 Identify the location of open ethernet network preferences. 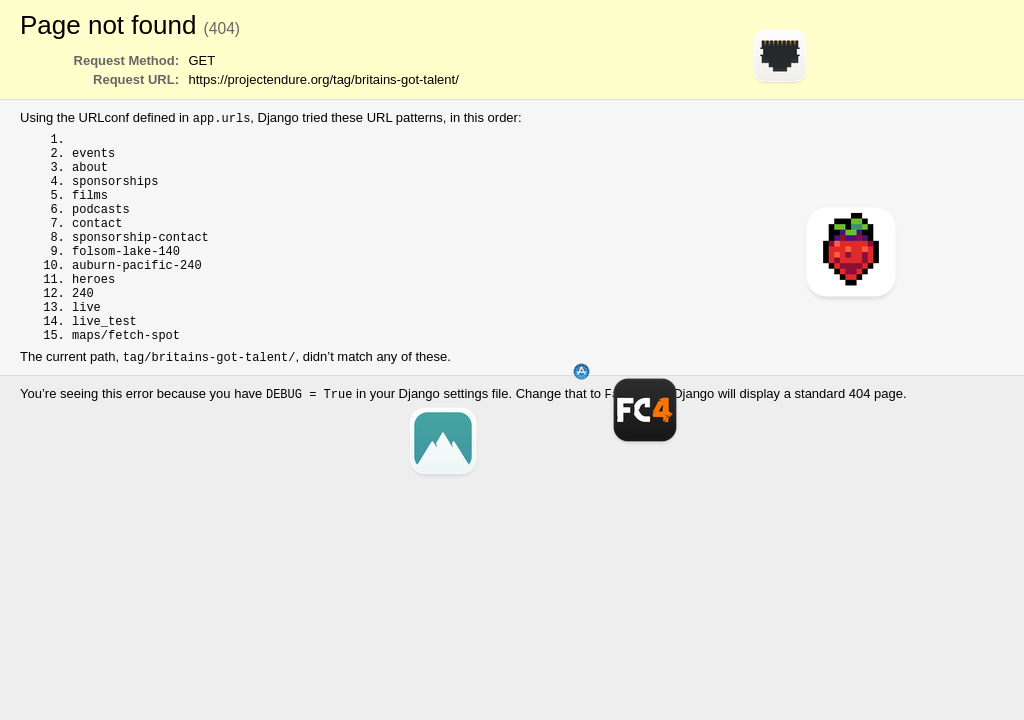
(780, 56).